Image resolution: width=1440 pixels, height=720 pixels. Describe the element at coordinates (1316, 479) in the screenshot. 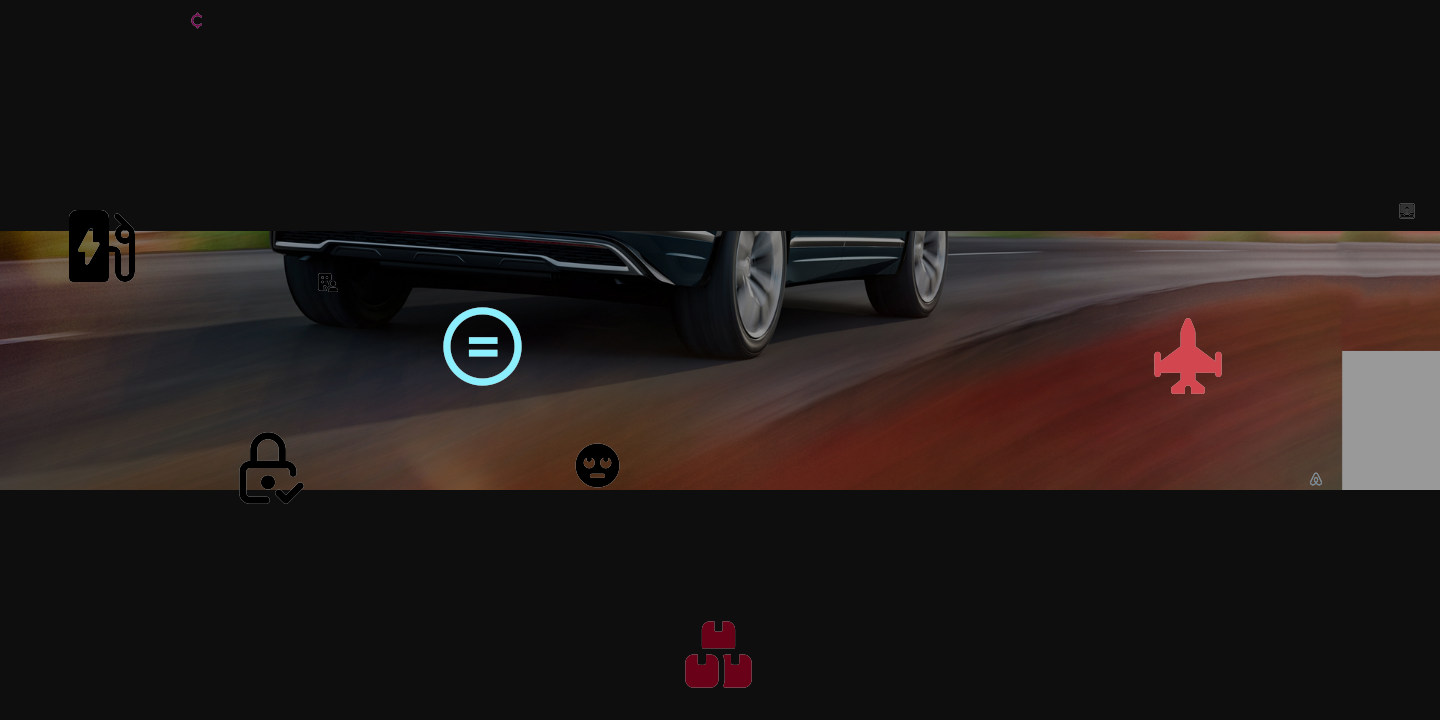

I see `open the airbnb app` at that location.